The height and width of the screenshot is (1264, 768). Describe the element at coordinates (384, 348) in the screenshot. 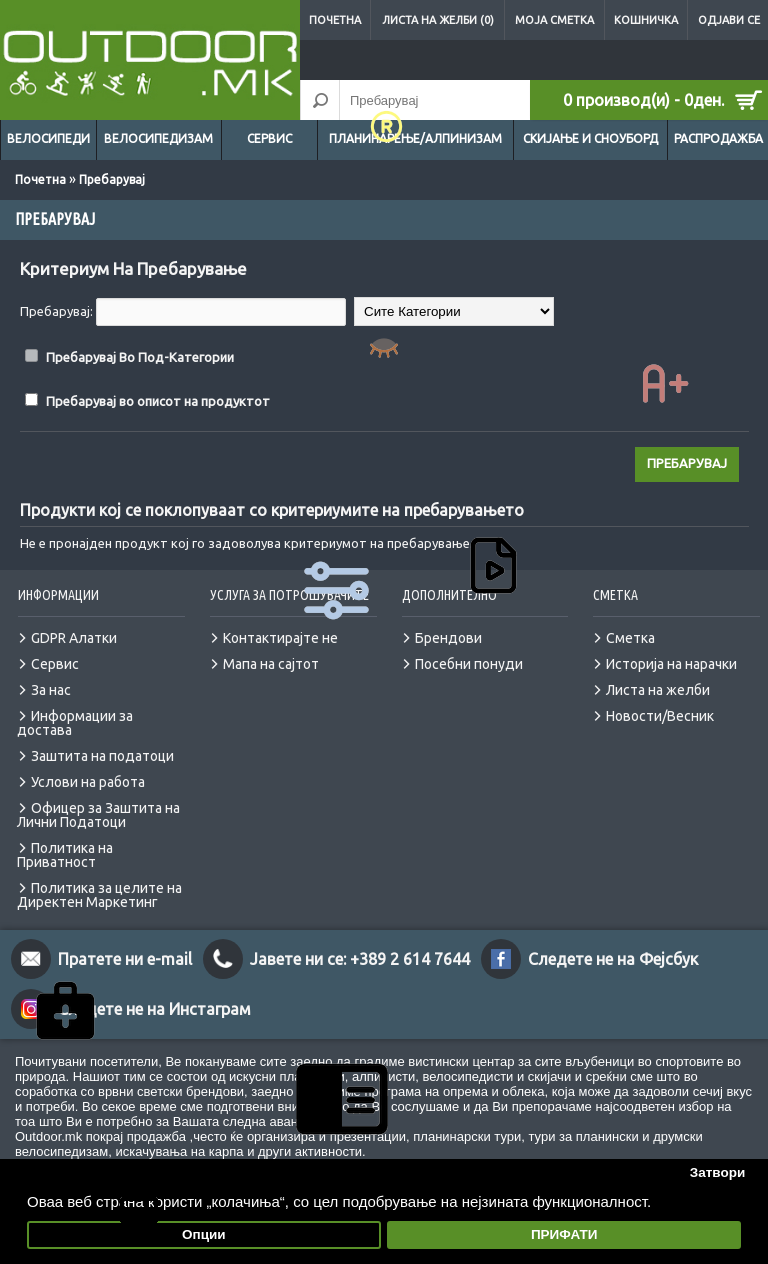

I see `hide password or sensitive content` at that location.